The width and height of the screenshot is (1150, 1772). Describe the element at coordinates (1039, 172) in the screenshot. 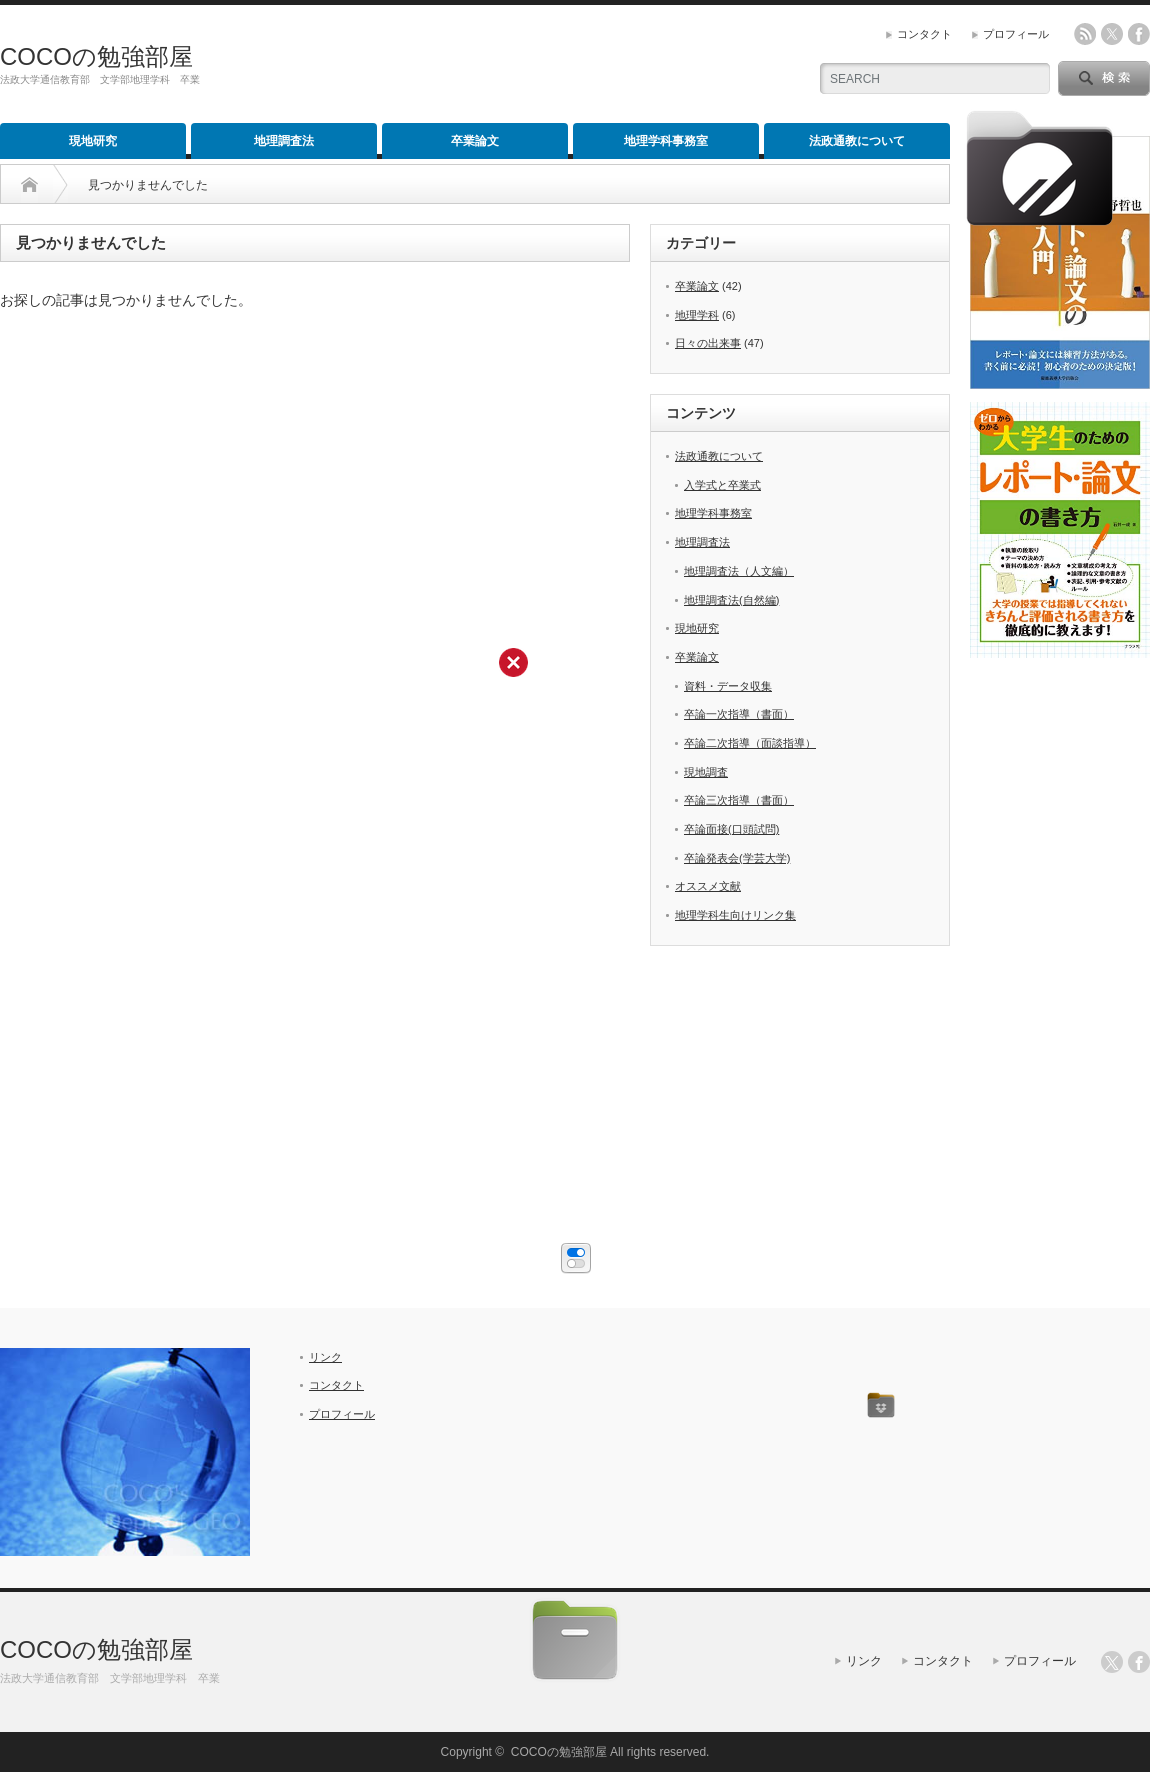

I see `folder containing PlanetScale database files` at that location.